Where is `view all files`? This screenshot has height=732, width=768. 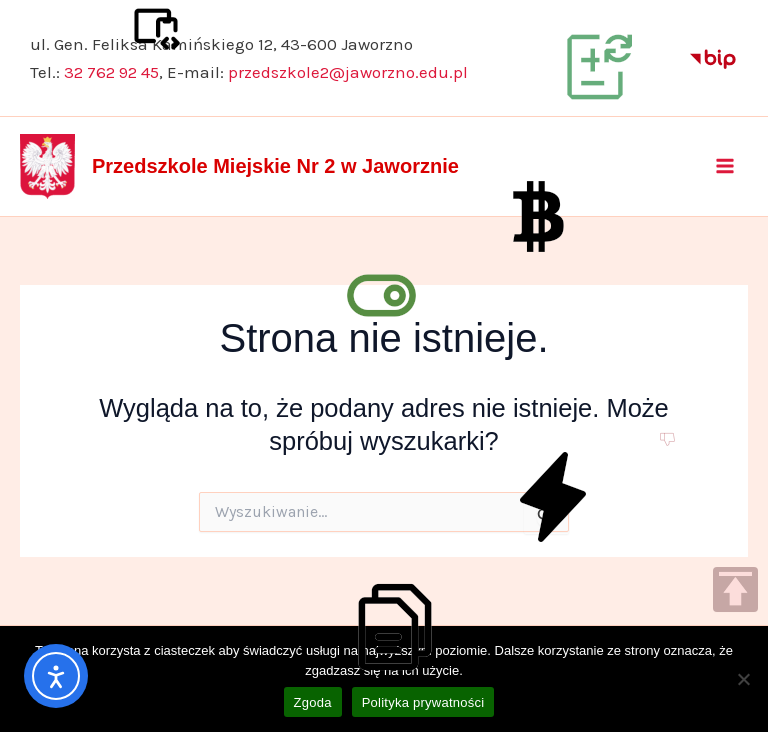
view all files is located at coordinates (395, 627).